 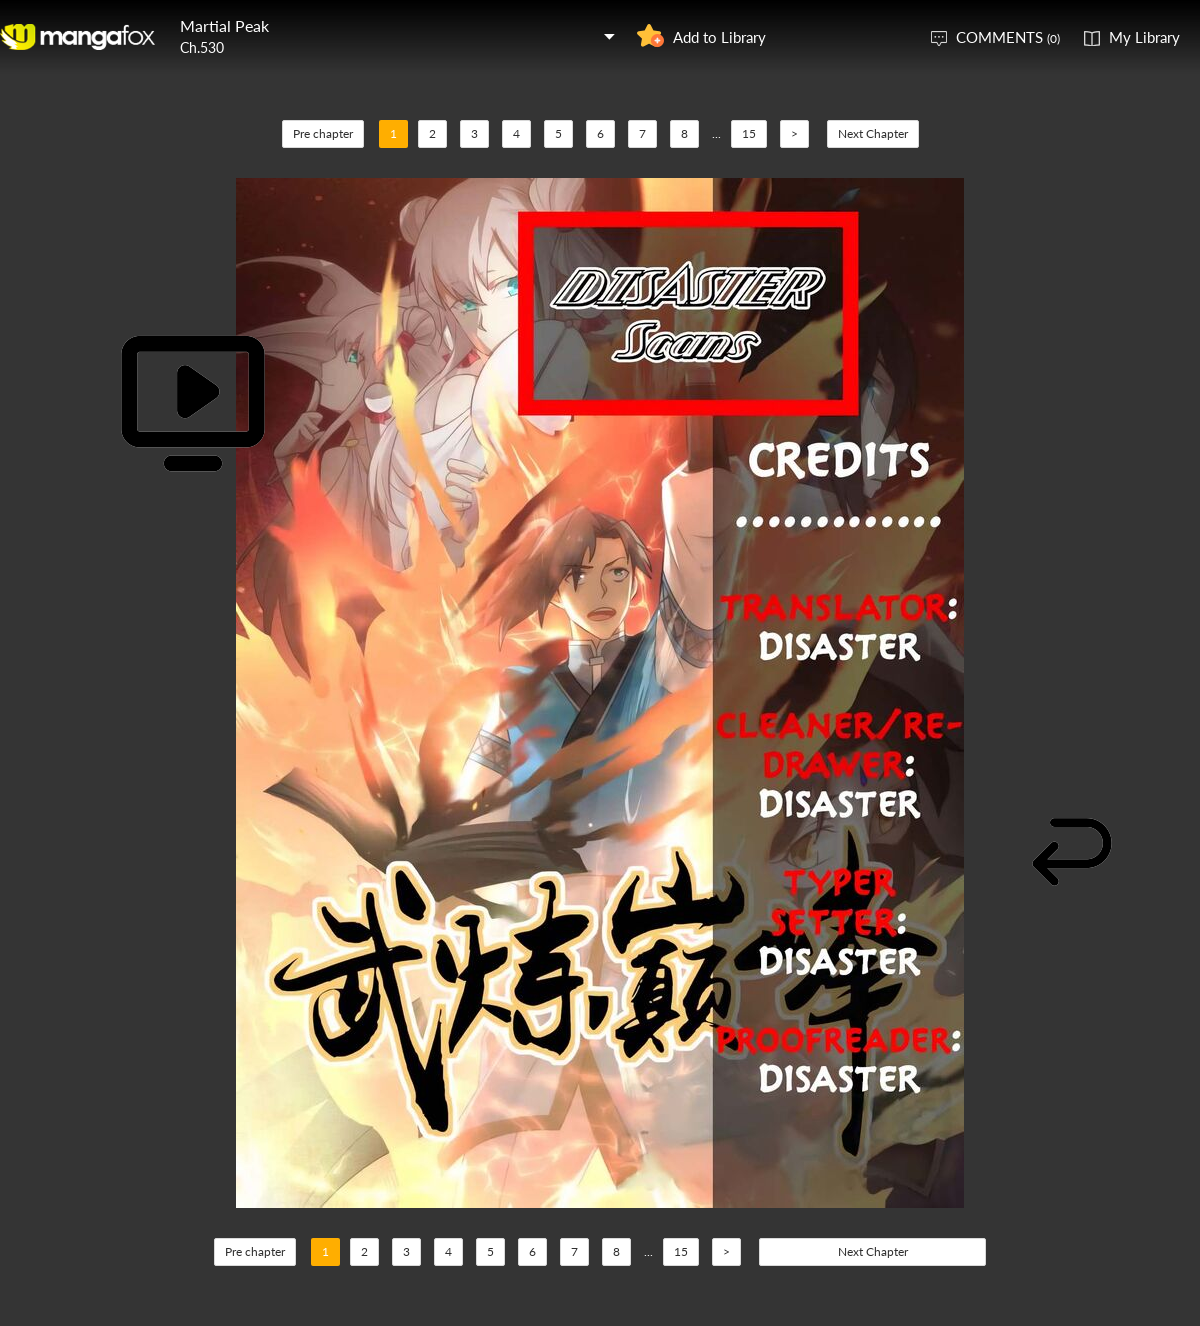 What do you see at coordinates (1072, 849) in the screenshot?
I see `undo or go back to previous state` at bounding box center [1072, 849].